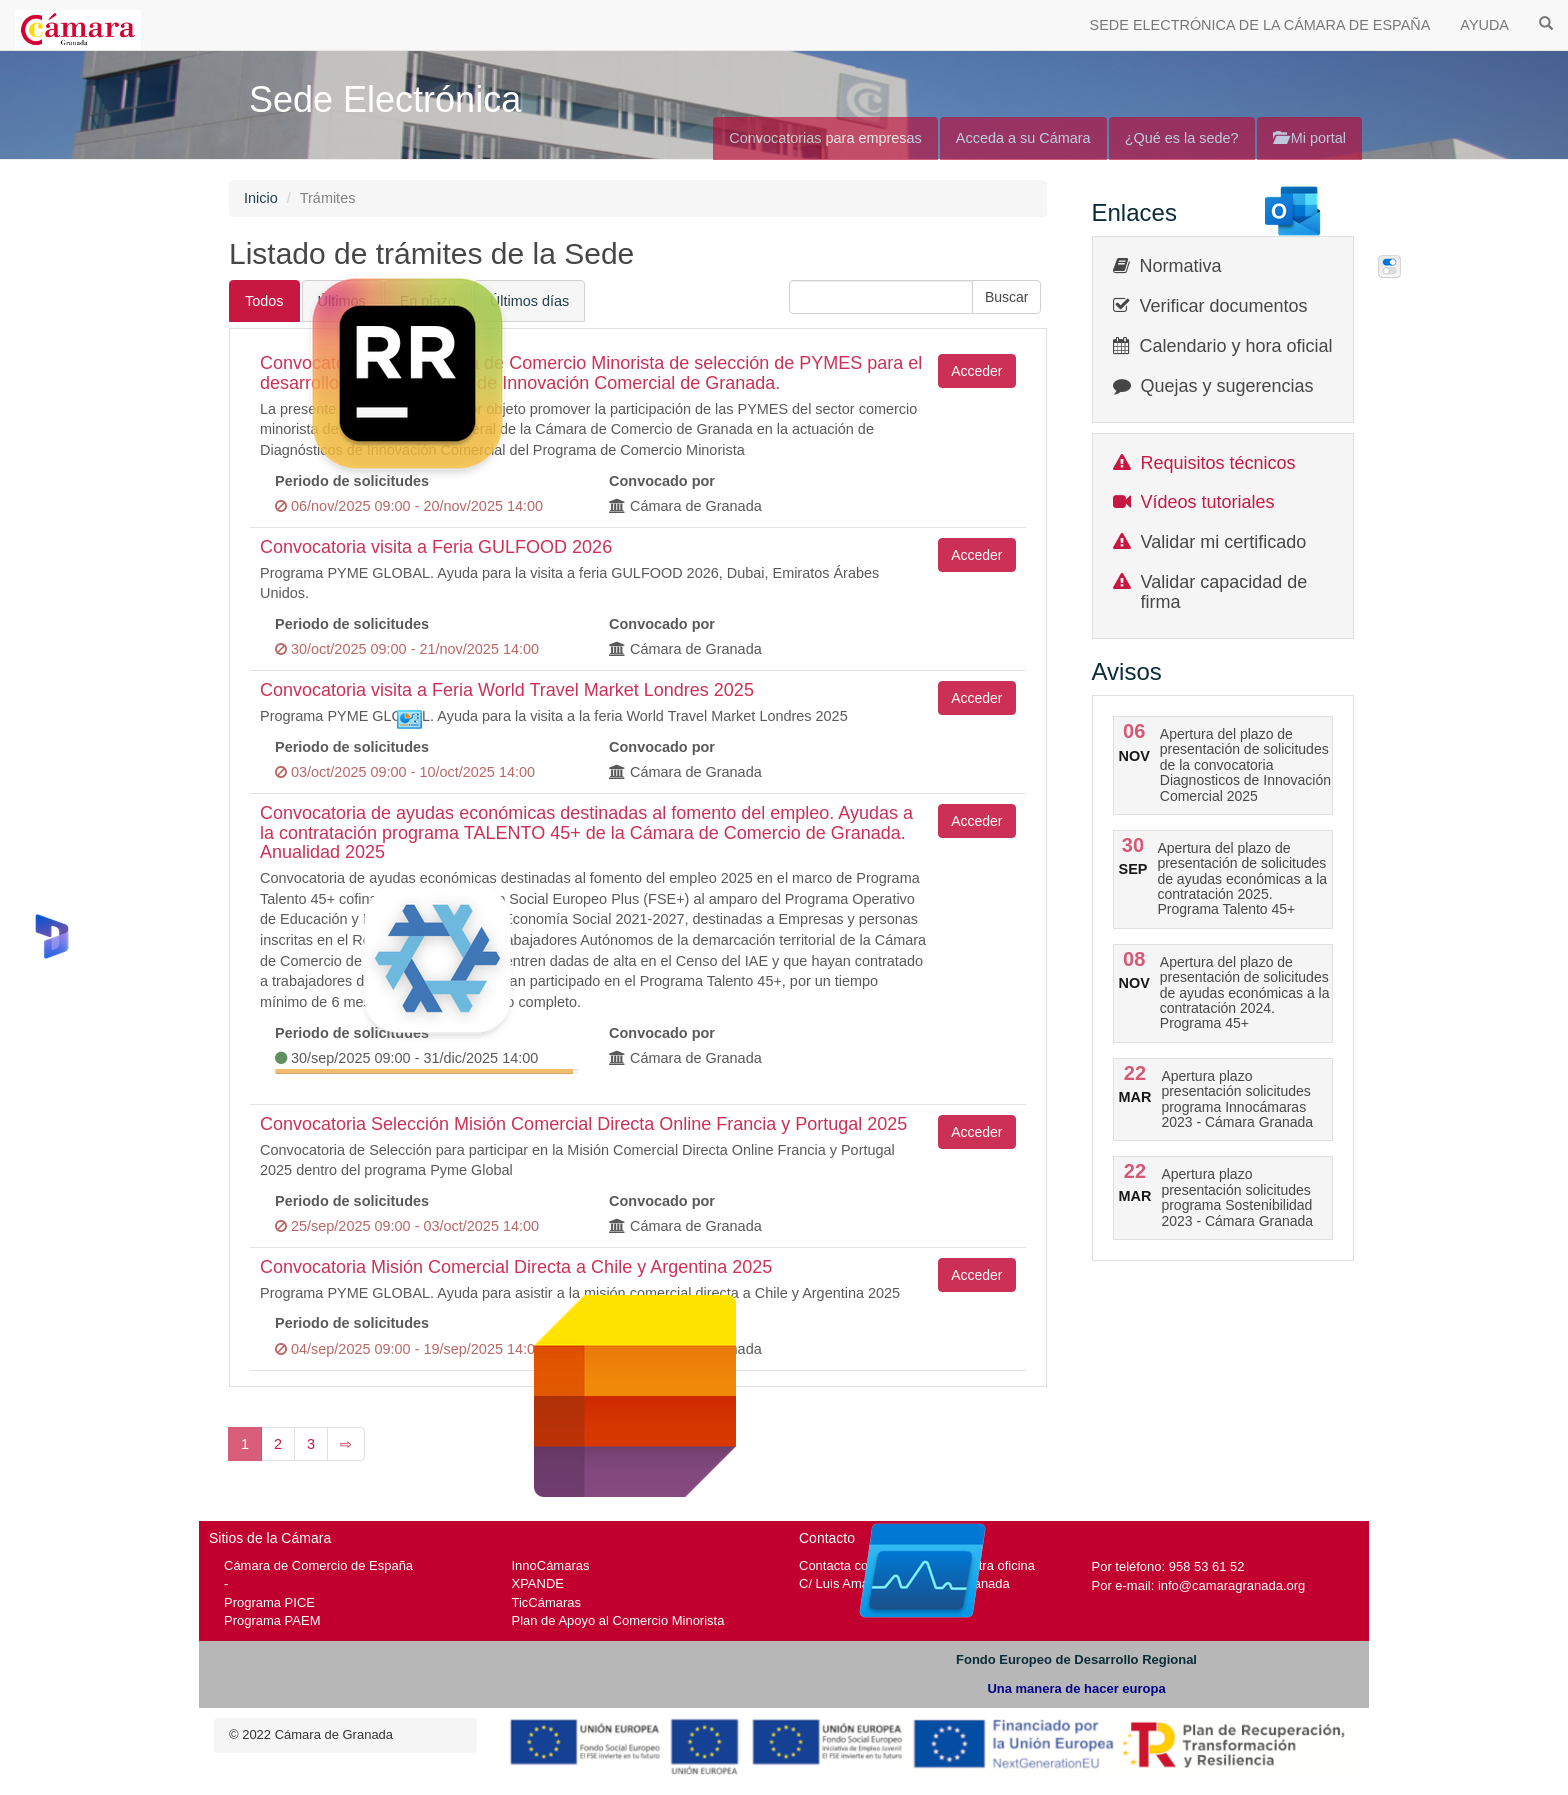 The width and height of the screenshot is (1568, 1795). I want to click on open Microsoft Outlook email app, so click(1293, 211).